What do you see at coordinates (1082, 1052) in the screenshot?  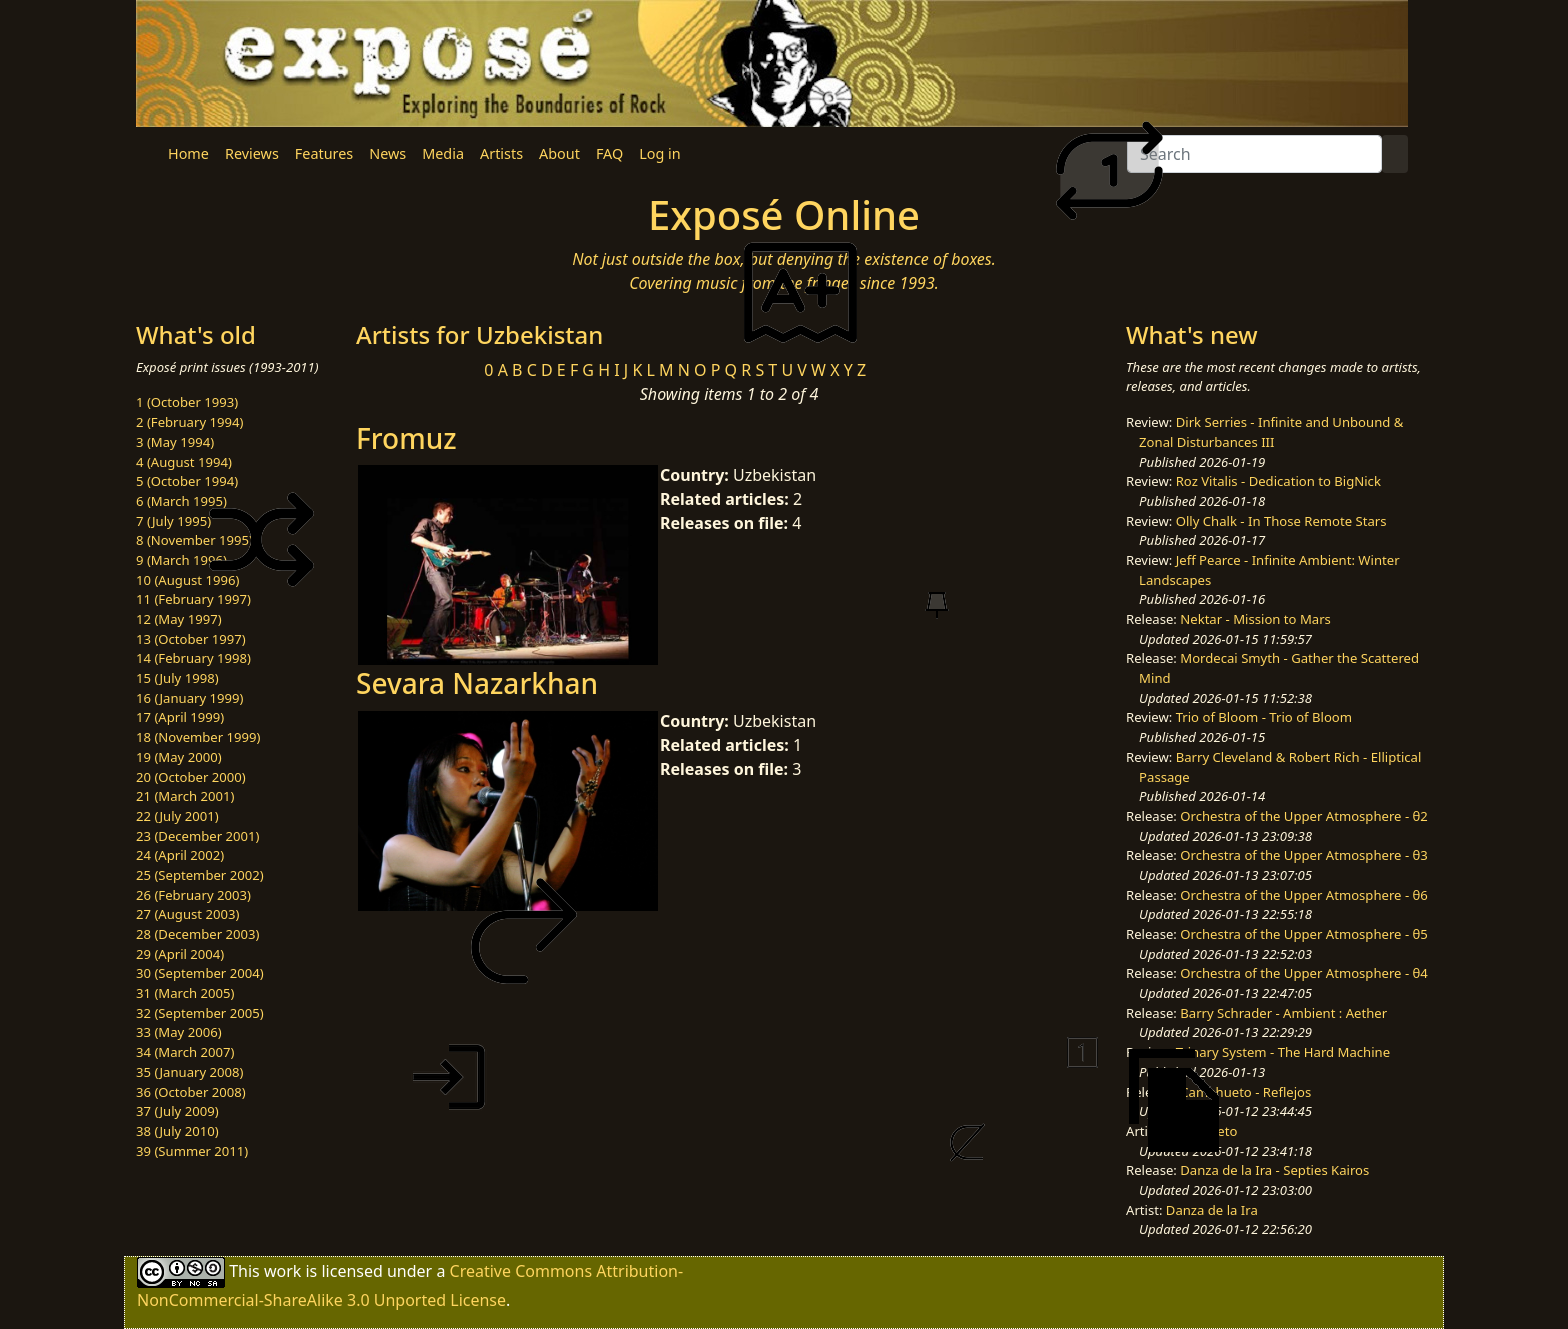 I see `indicates the first step in a process` at bounding box center [1082, 1052].